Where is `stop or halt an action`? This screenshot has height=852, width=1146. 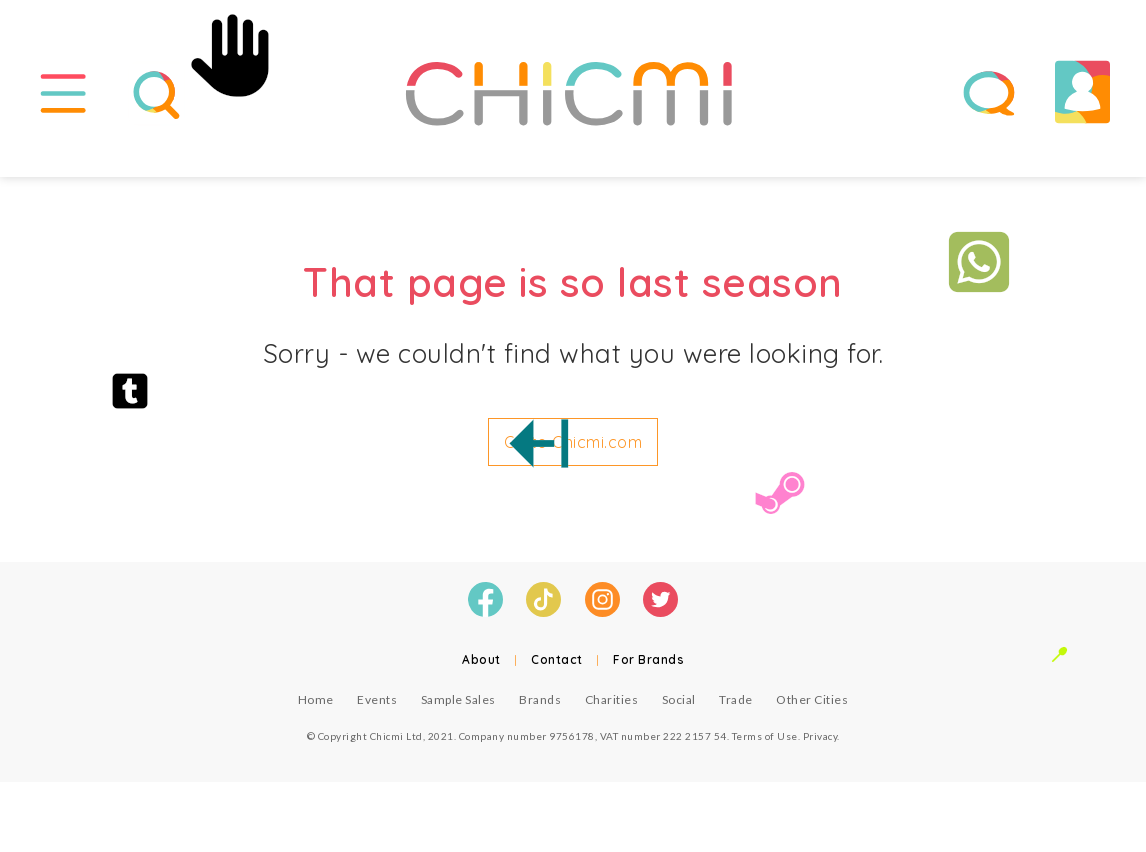
stop or halt an action is located at coordinates (232, 55).